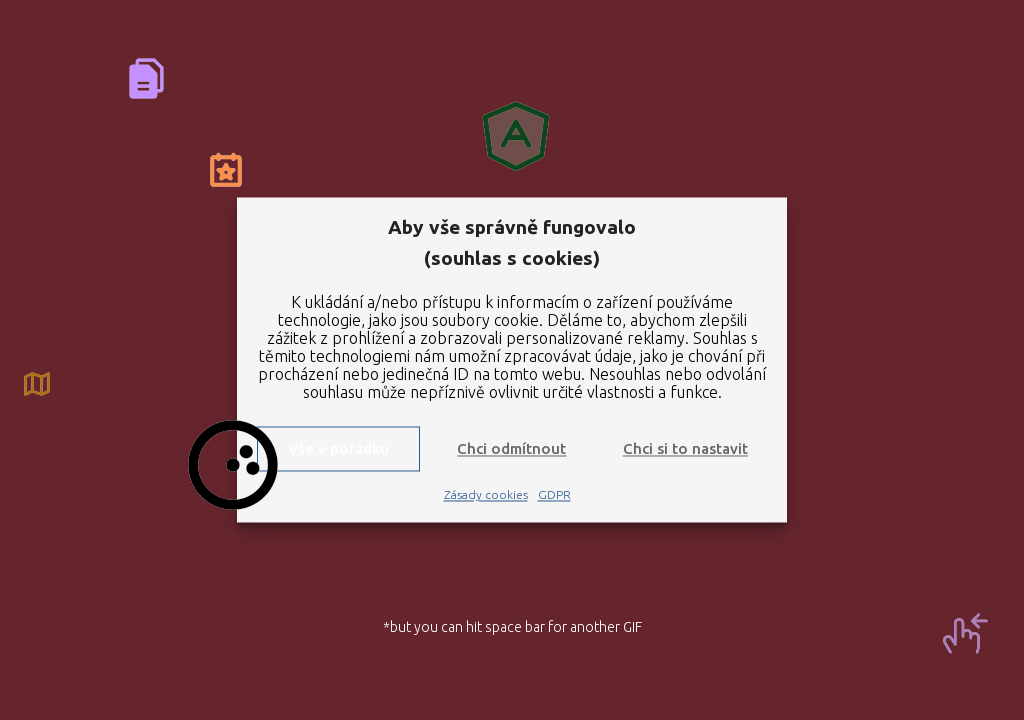 Image resolution: width=1024 pixels, height=720 pixels. Describe the element at coordinates (146, 78) in the screenshot. I see `access your files or documents` at that location.